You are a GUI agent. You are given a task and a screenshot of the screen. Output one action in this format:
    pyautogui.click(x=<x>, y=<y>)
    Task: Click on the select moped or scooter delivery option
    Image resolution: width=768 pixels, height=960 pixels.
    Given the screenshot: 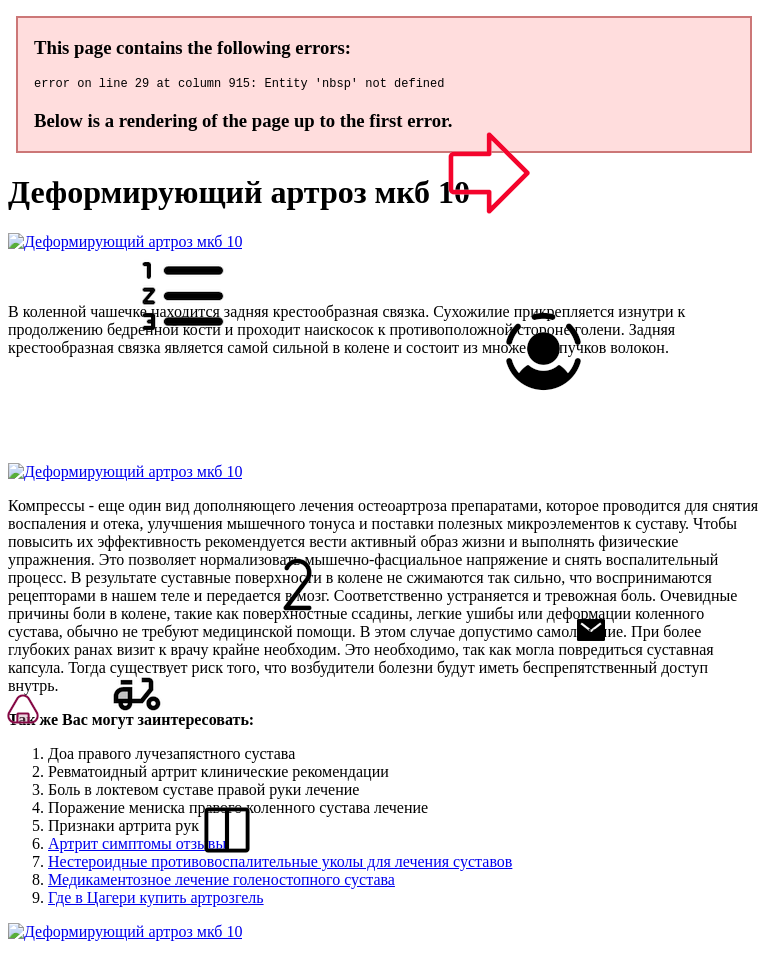 What is the action you would take?
    pyautogui.click(x=137, y=694)
    